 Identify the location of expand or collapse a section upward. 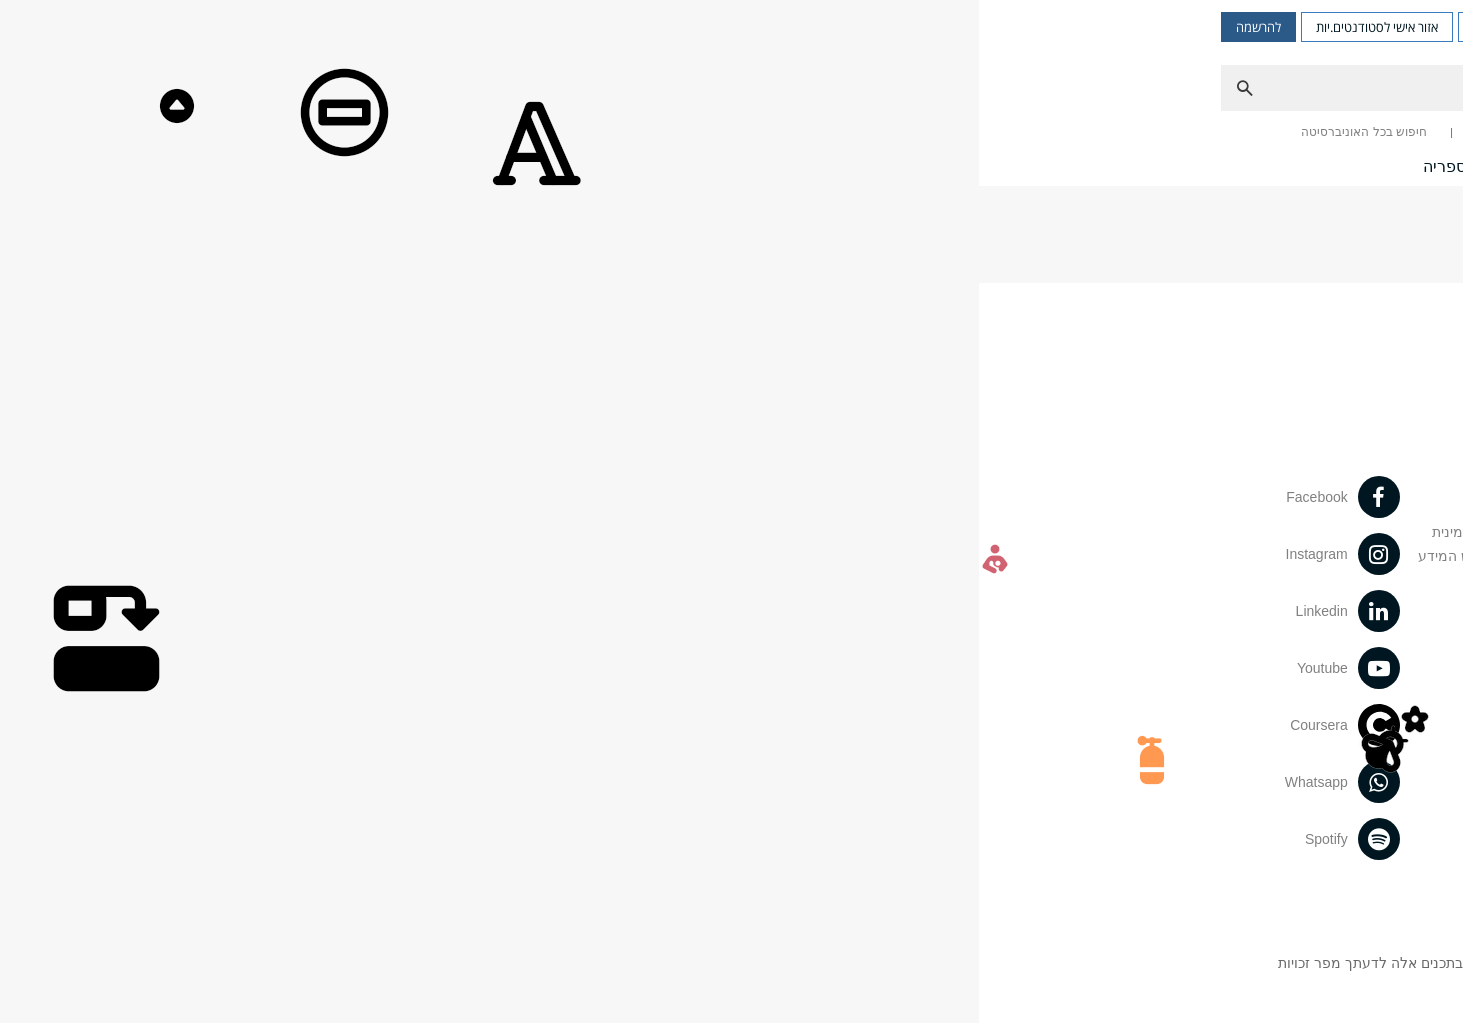
(177, 106).